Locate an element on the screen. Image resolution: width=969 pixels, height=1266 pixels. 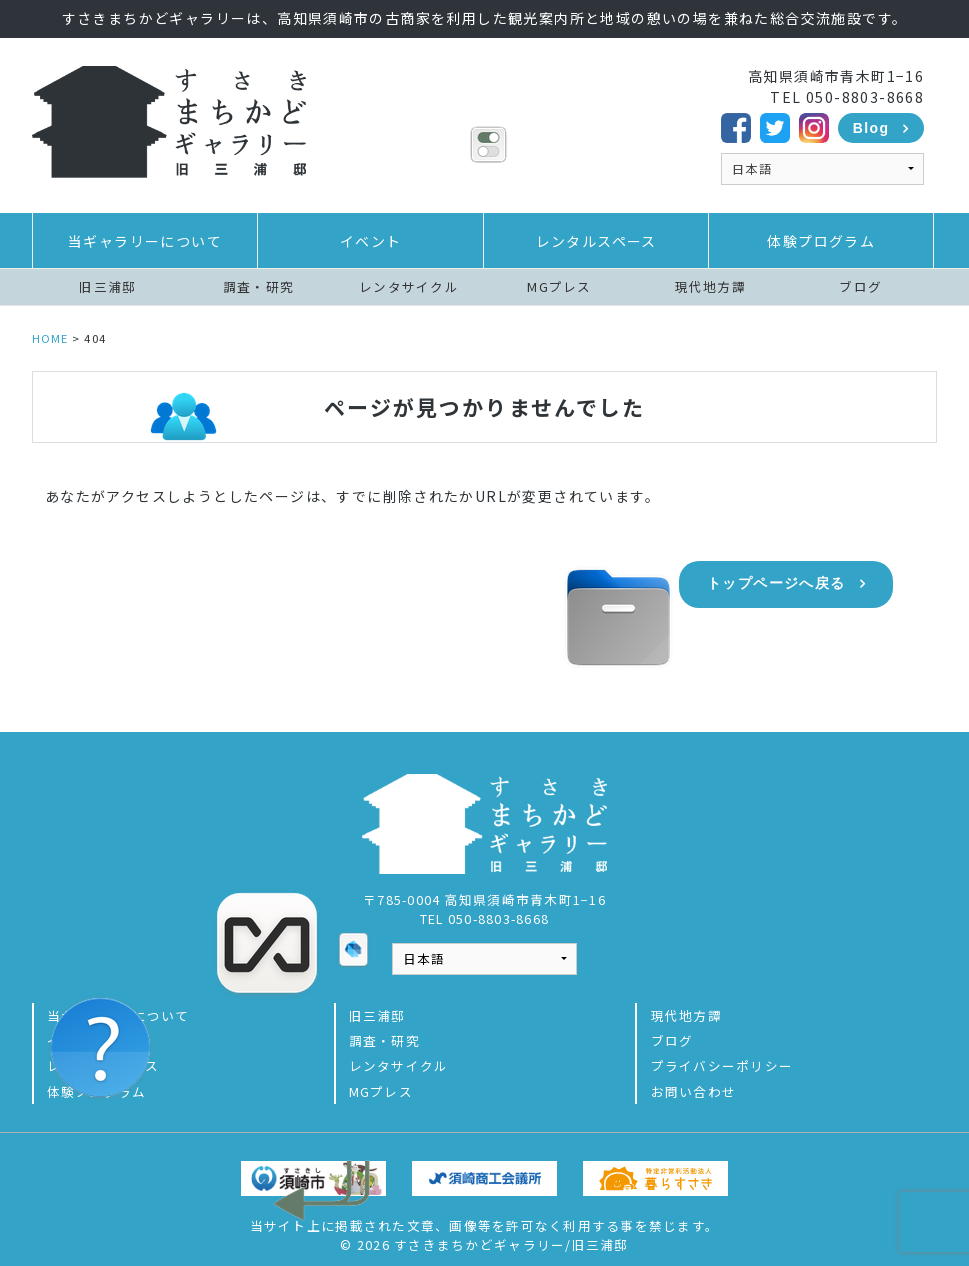
open the files app is located at coordinates (618, 617).